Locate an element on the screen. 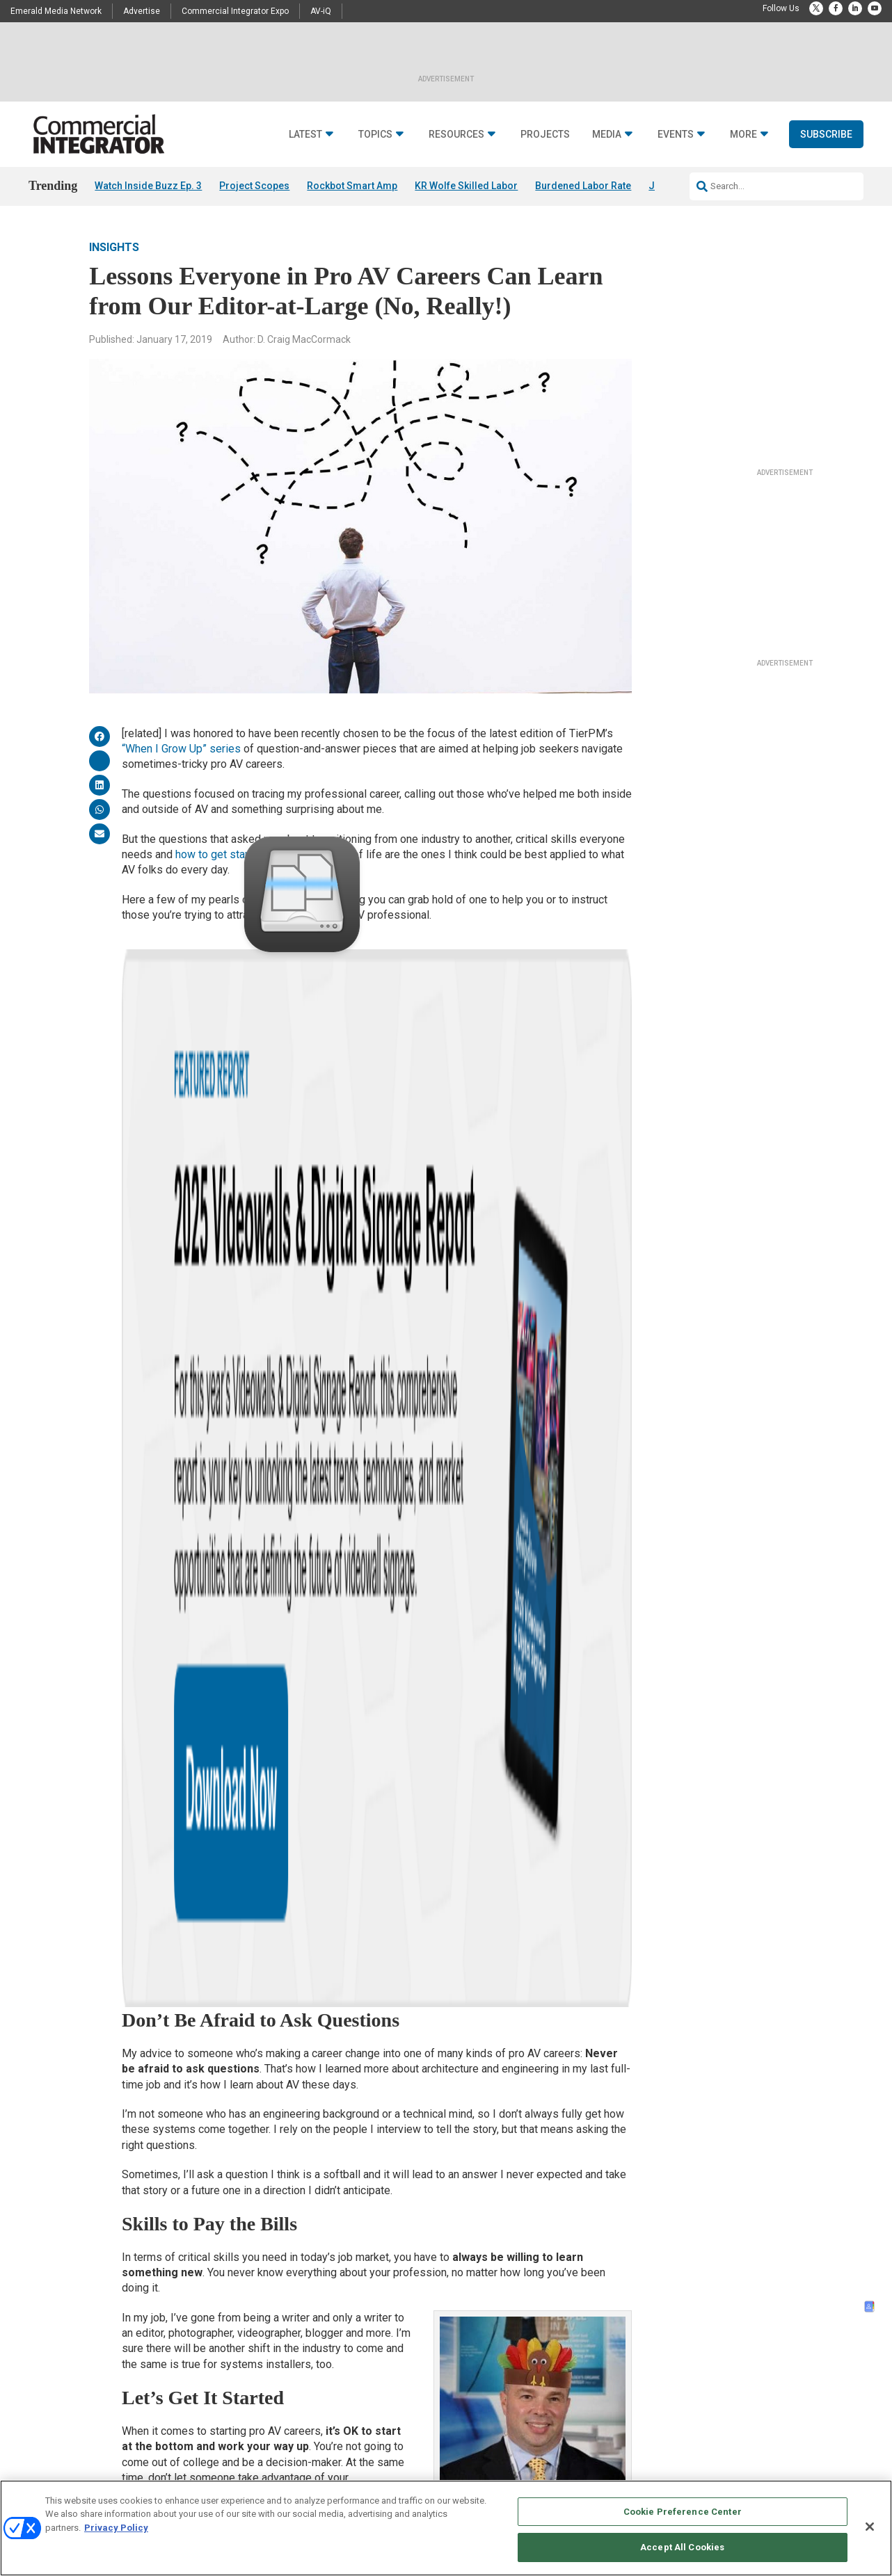 The image size is (892, 2576). open the address book application is located at coordinates (869, 2306).